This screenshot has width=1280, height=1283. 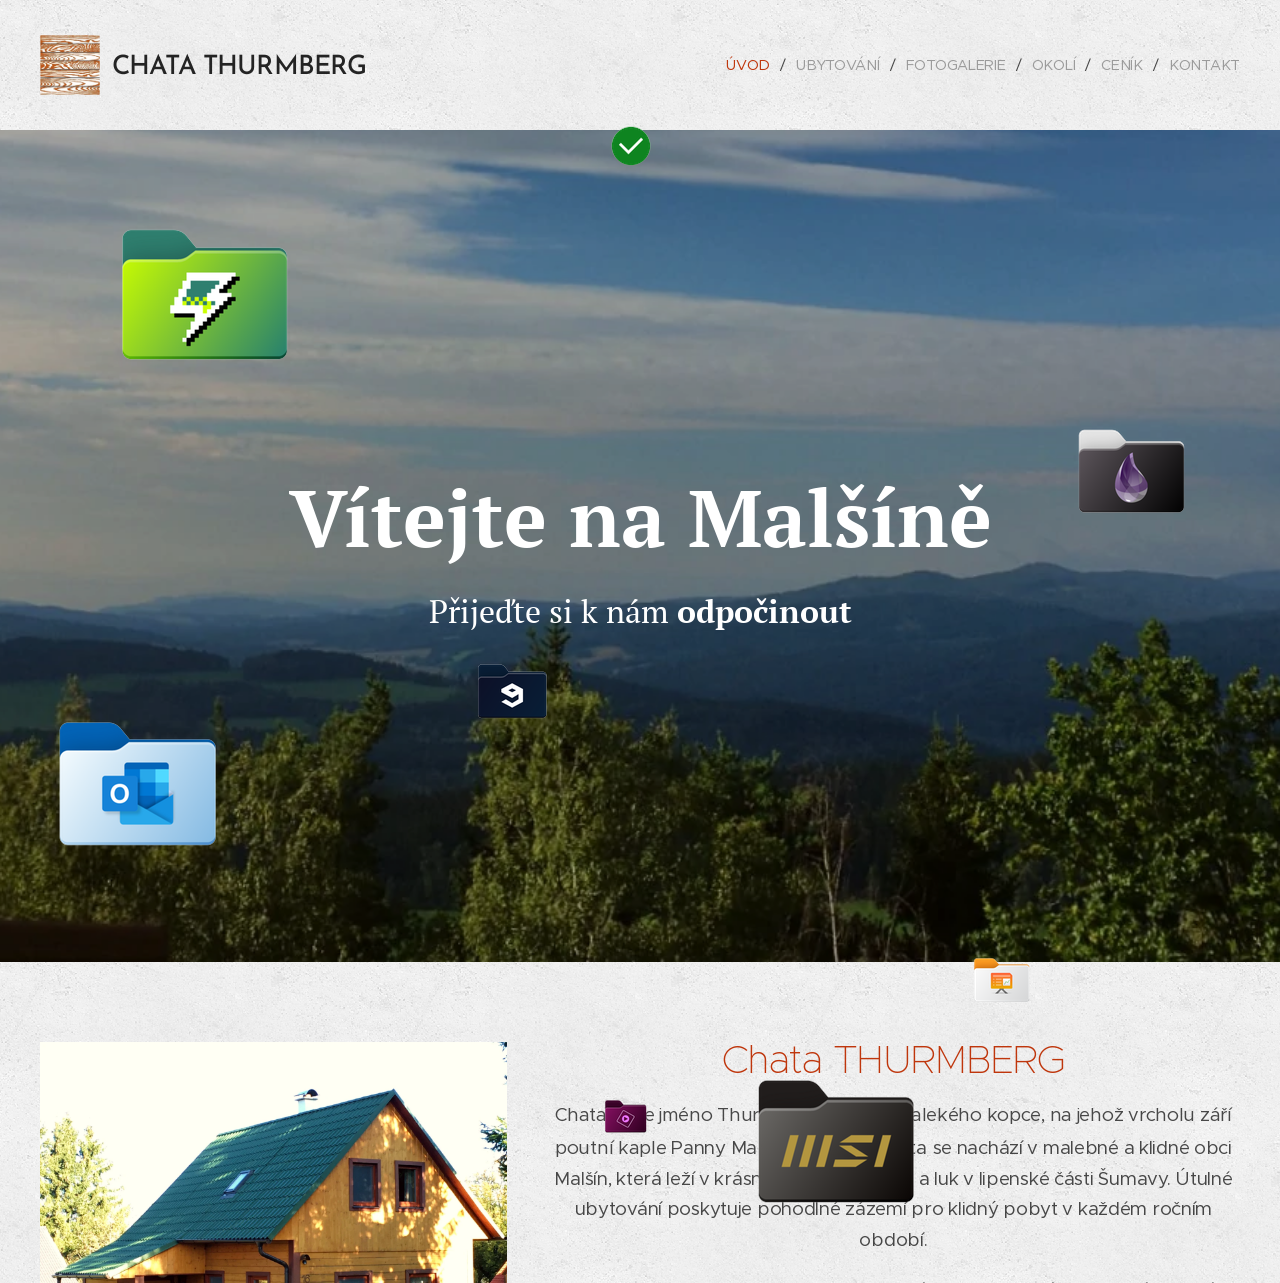 What do you see at coordinates (137, 788) in the screenshot?
I see `open folder containing microsoft outlook files` at bounding box center [137, 788].